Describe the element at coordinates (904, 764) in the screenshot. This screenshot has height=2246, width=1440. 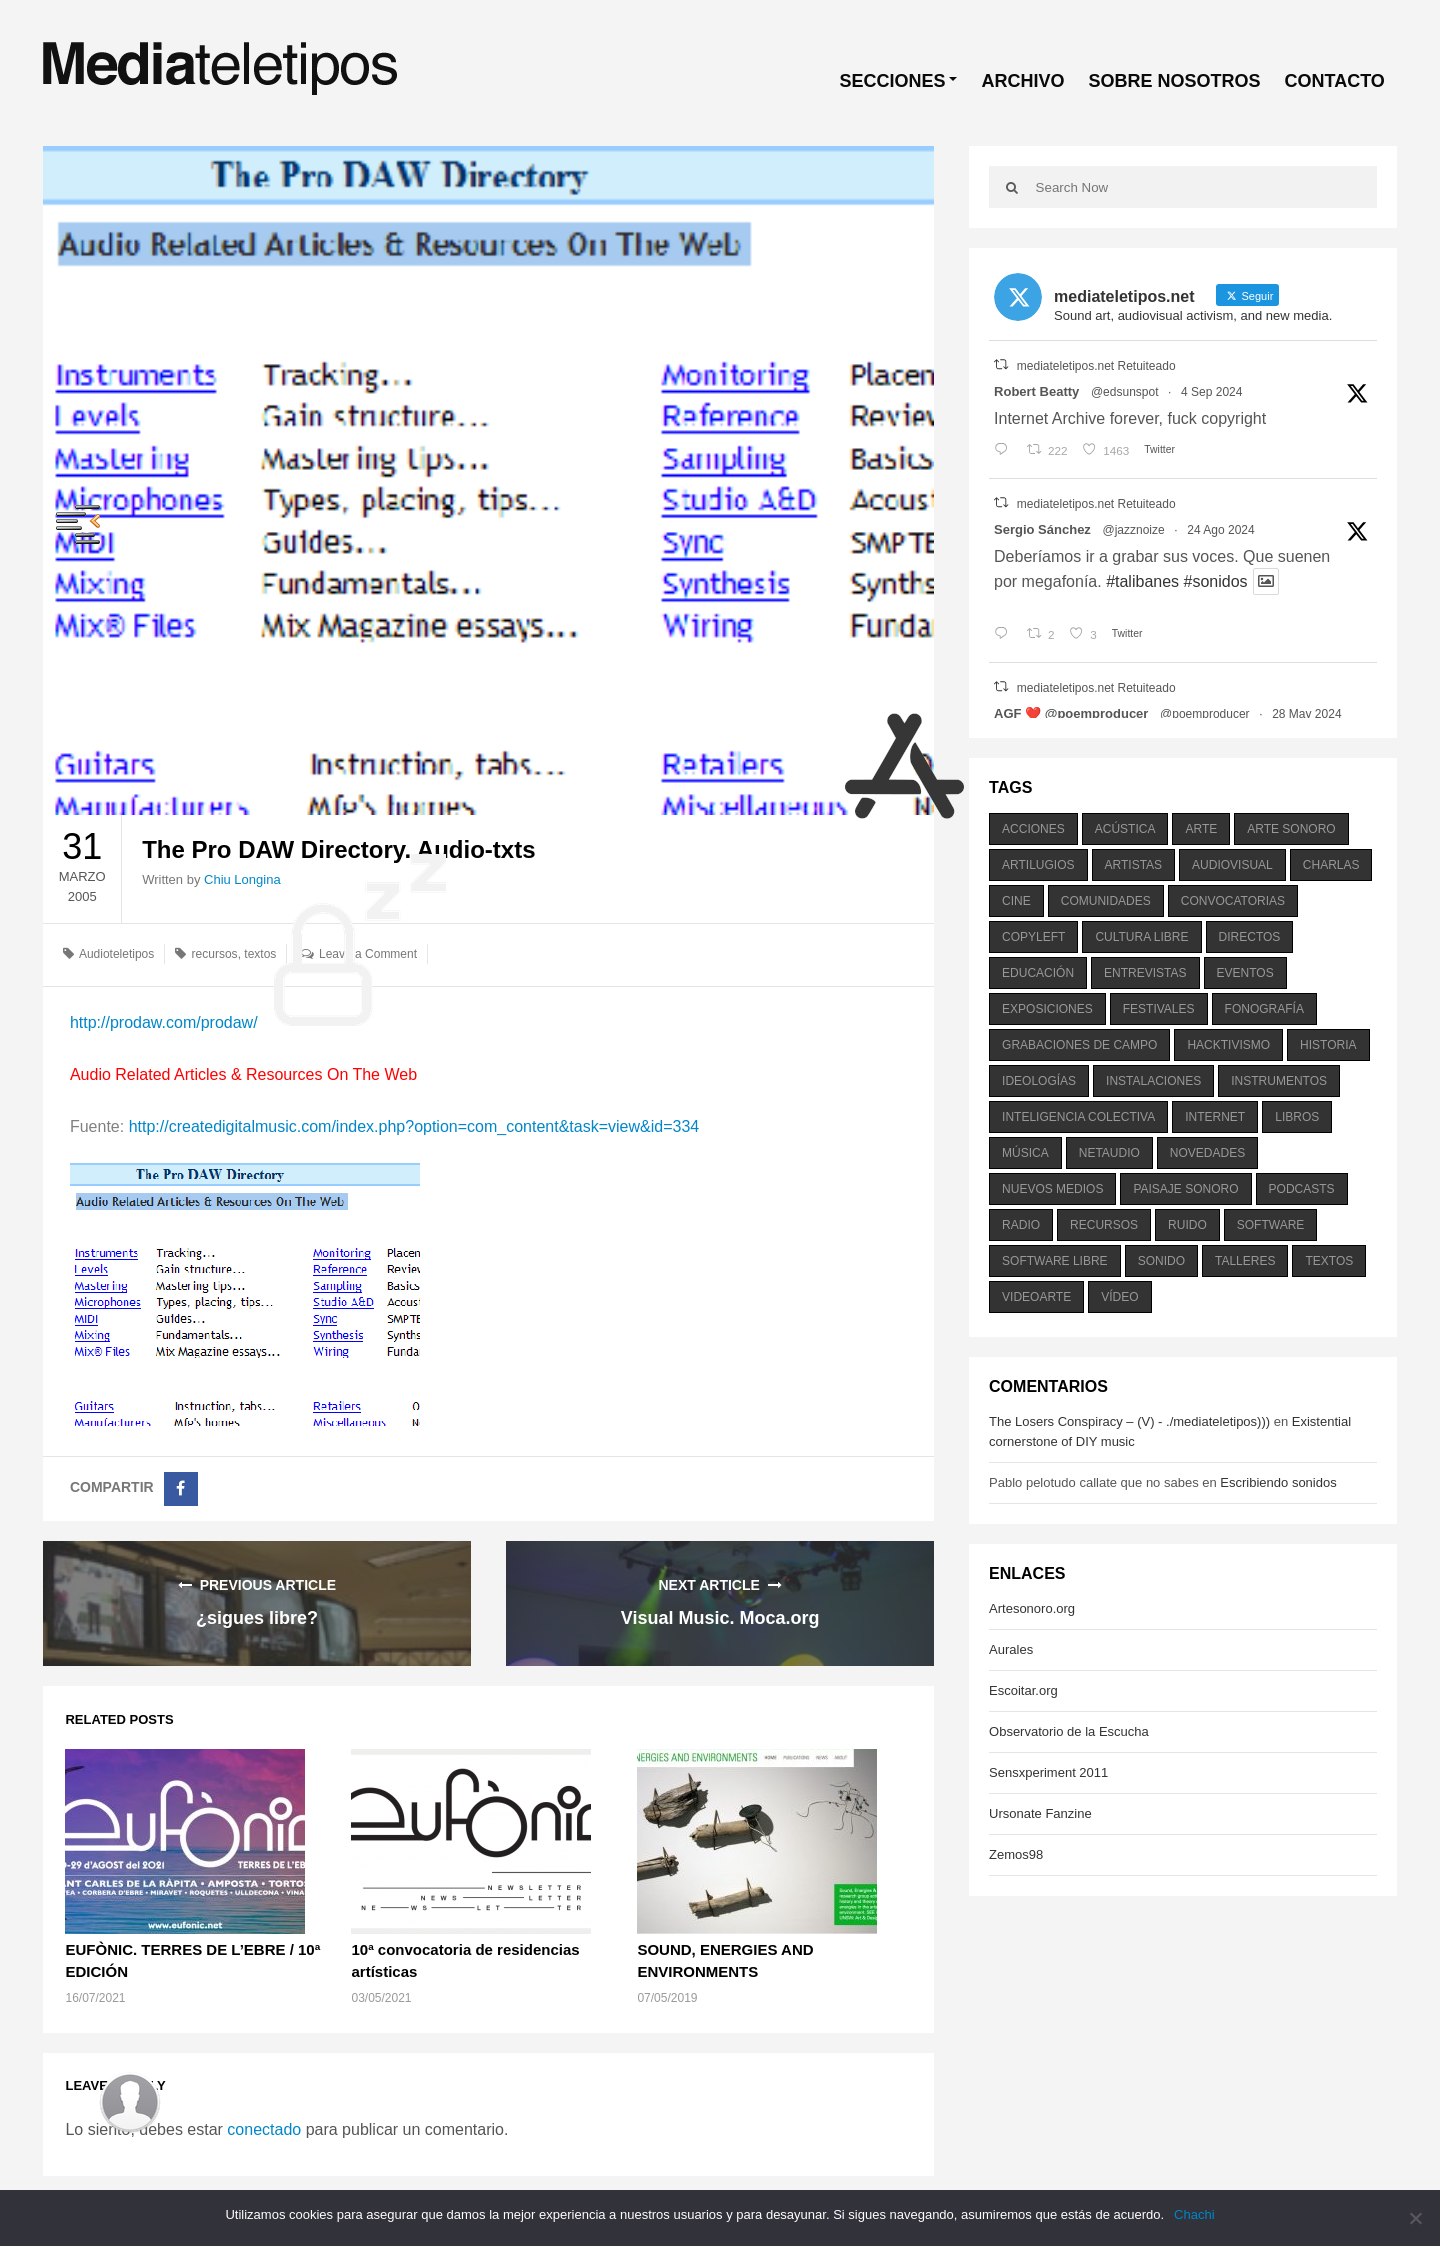
I see `open the app store` at that location.